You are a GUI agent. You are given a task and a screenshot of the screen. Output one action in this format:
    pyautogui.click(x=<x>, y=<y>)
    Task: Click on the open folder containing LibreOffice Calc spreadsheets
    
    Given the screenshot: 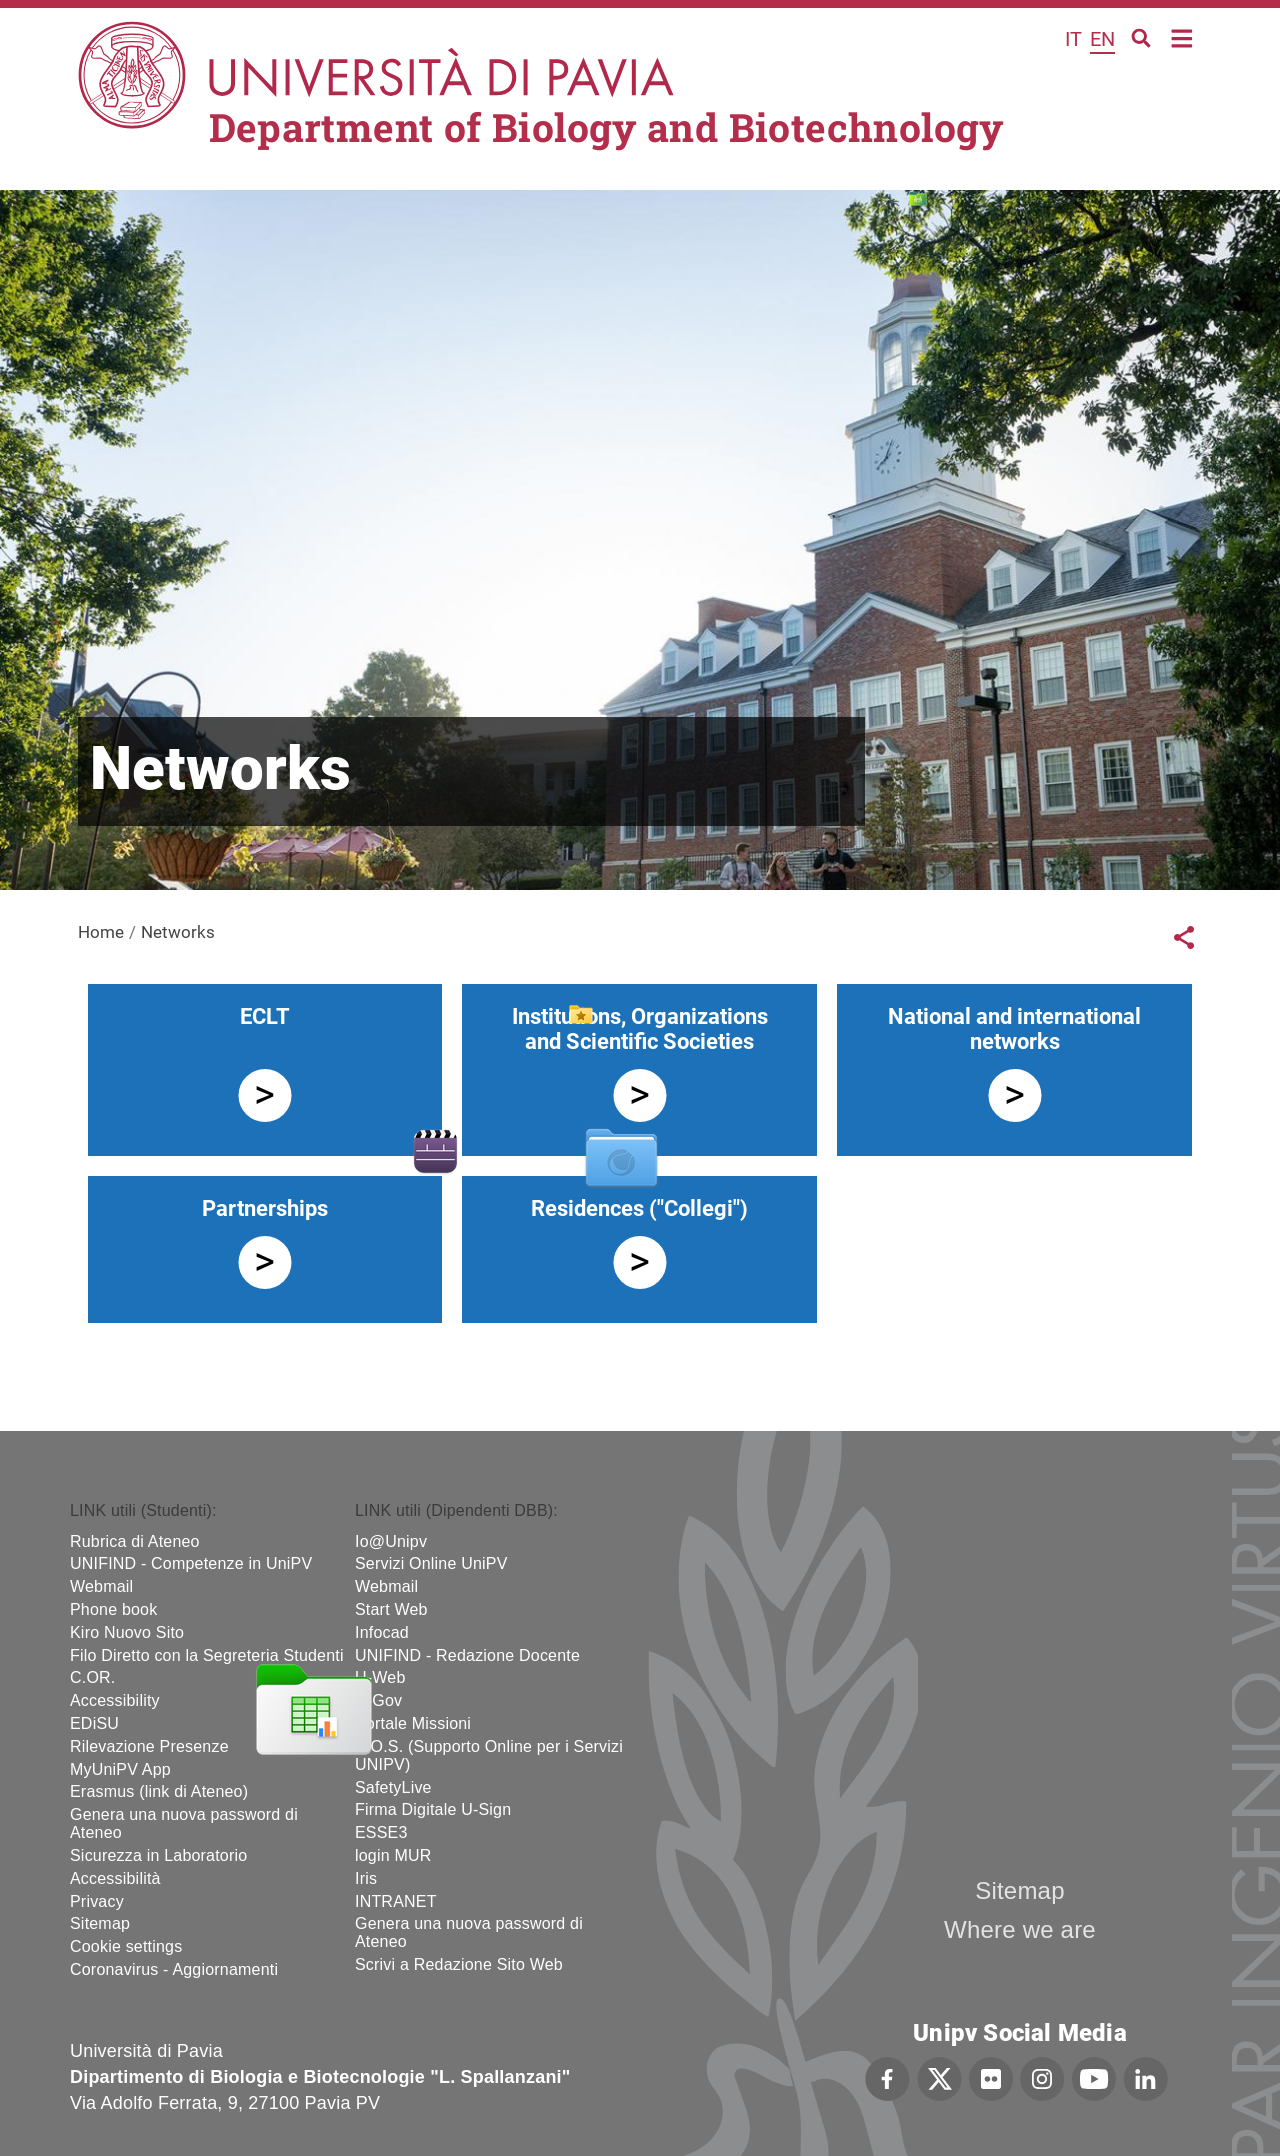 What is the action you would take?
    pyautogui.click(x=313, y=1712)
    